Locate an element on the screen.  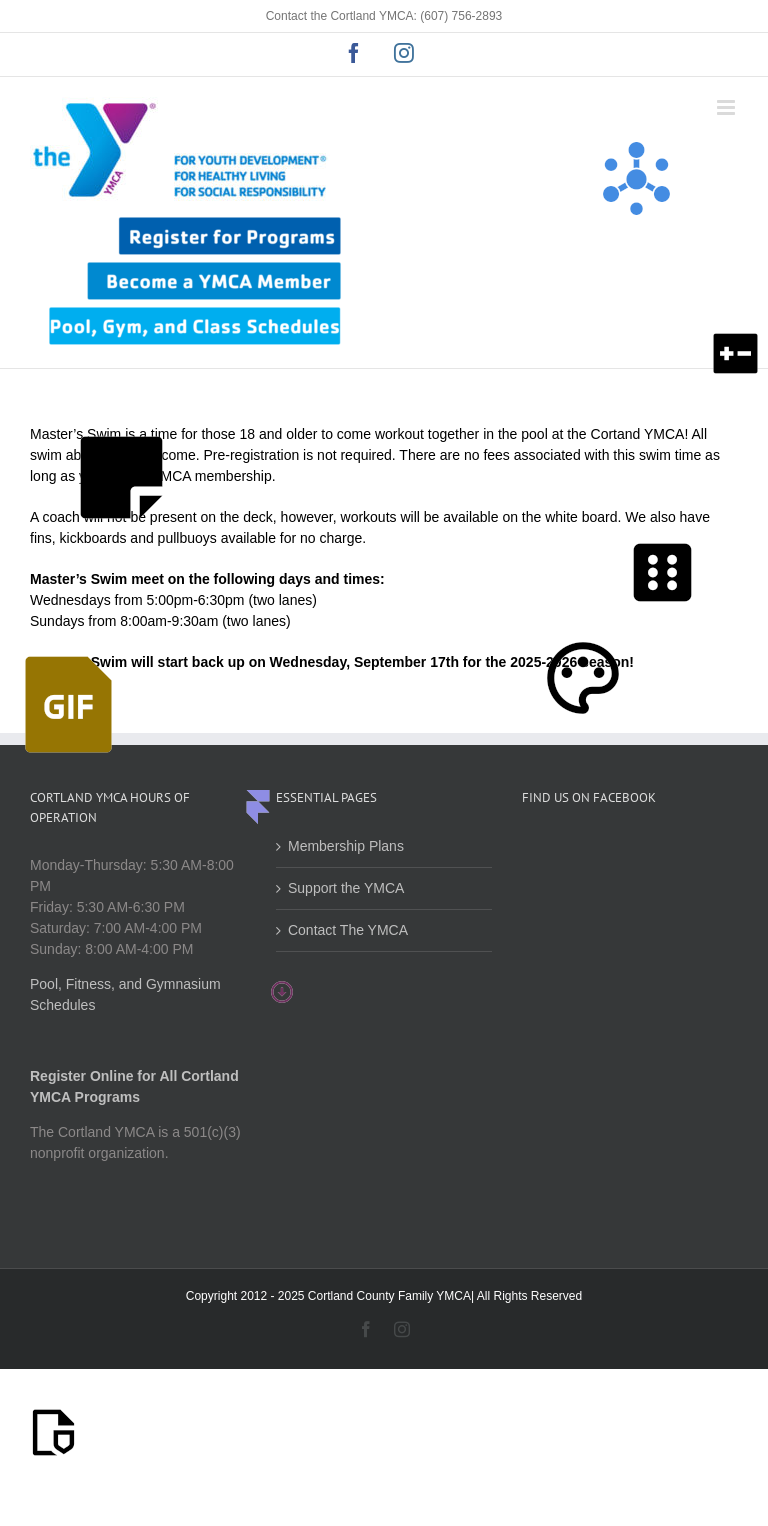
google cloud pub/sub service logo is located at coordinates (636, 178).